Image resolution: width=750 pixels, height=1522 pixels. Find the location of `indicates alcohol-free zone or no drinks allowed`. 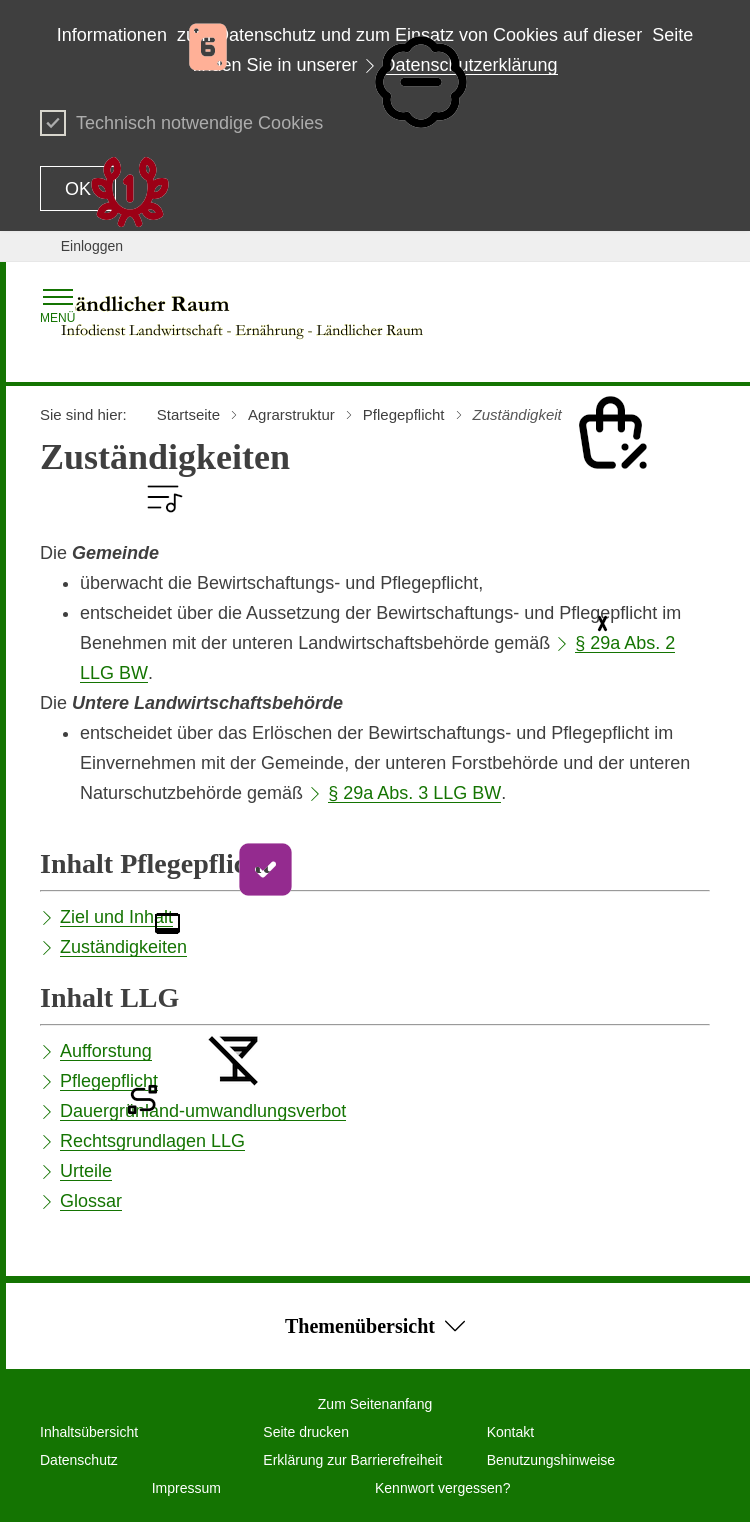

indicates alcohol-free zone or no drinks allowed is located at coordinates (235, 1059).